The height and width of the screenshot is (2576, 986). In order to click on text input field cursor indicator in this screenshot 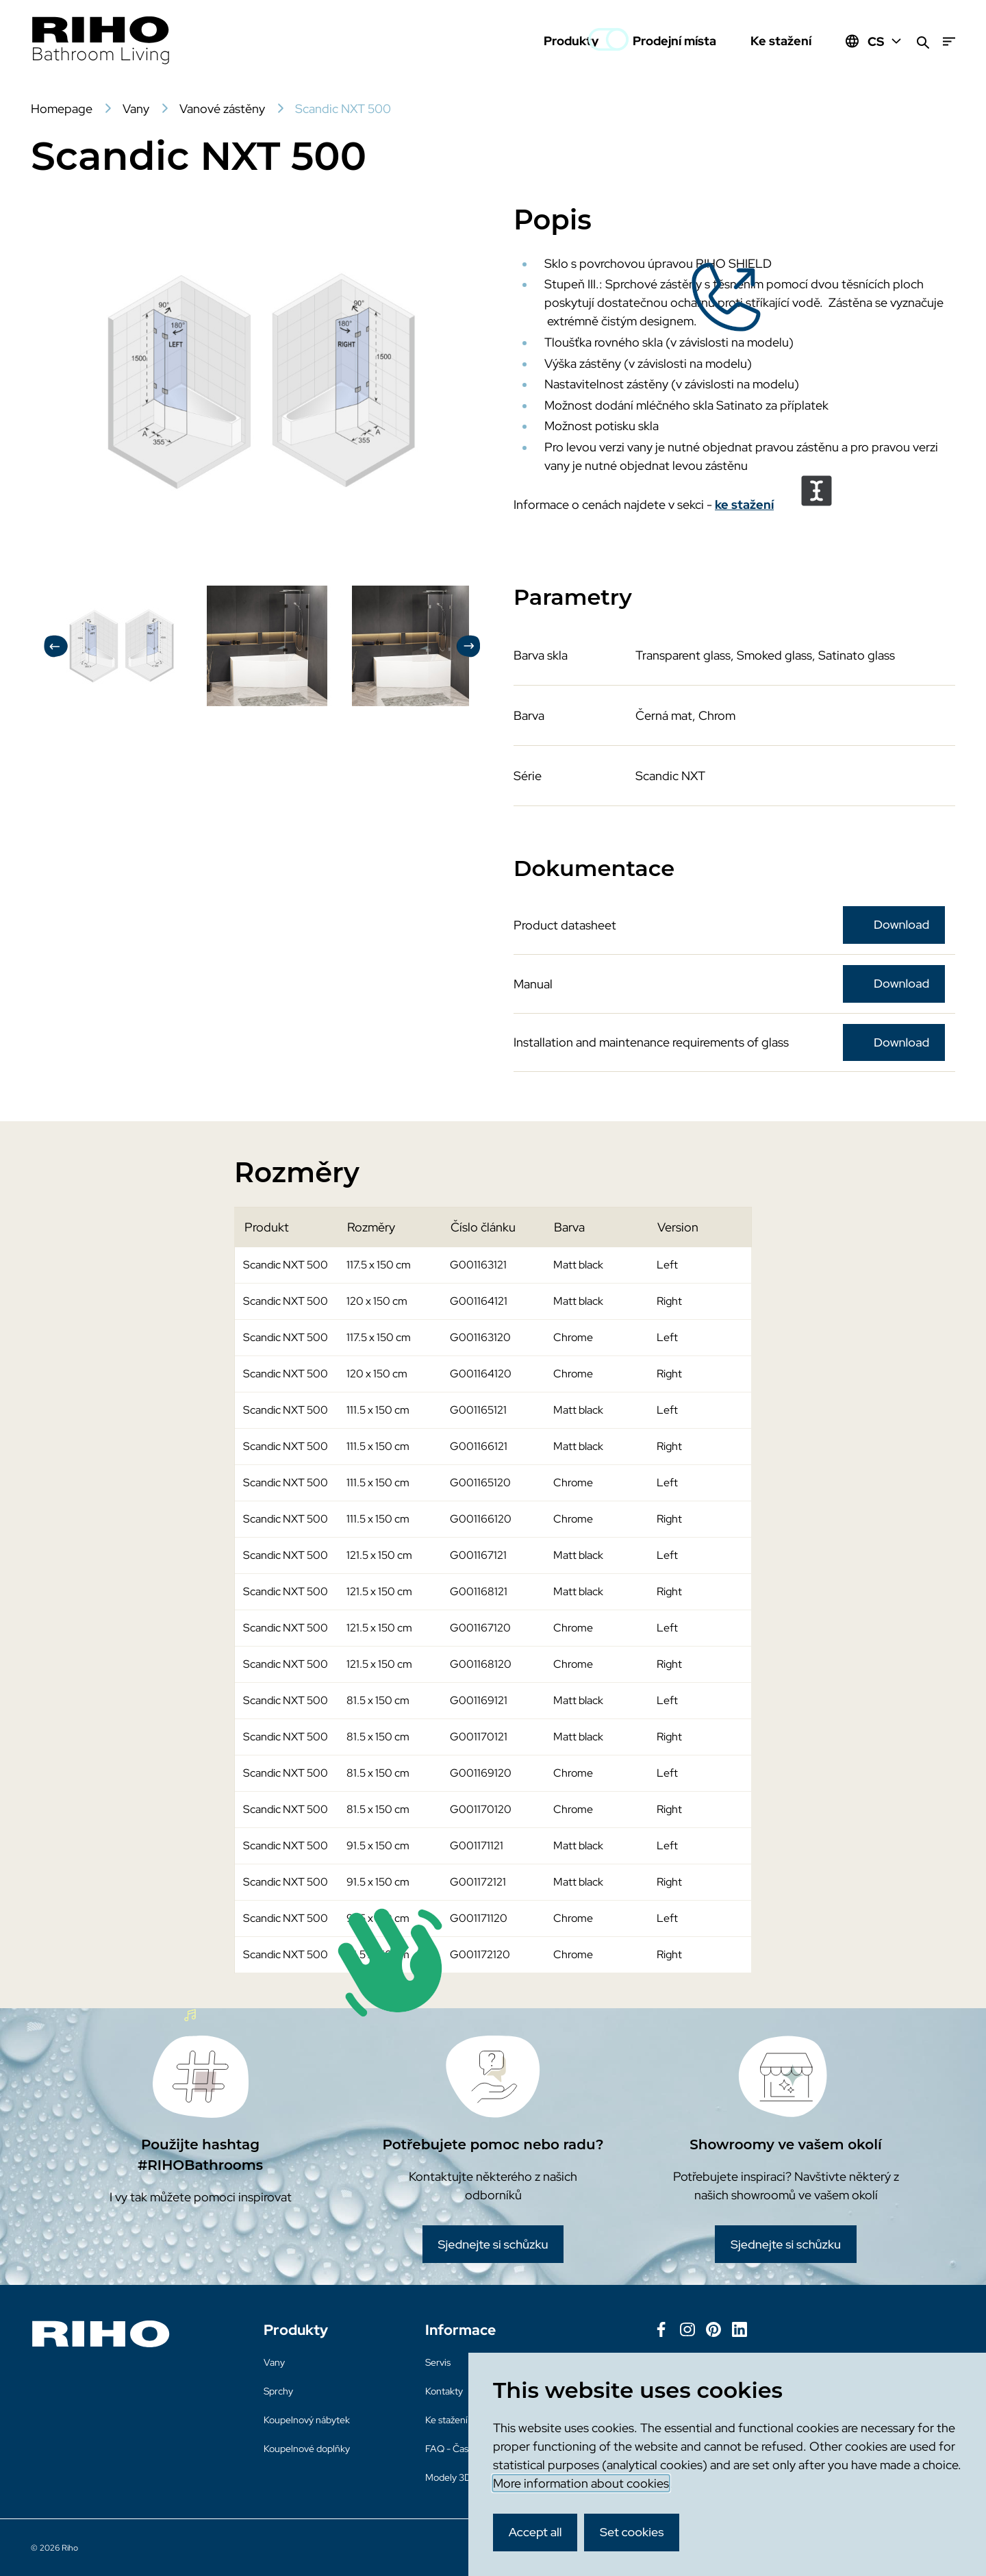, I will do `click(816, 490)`.